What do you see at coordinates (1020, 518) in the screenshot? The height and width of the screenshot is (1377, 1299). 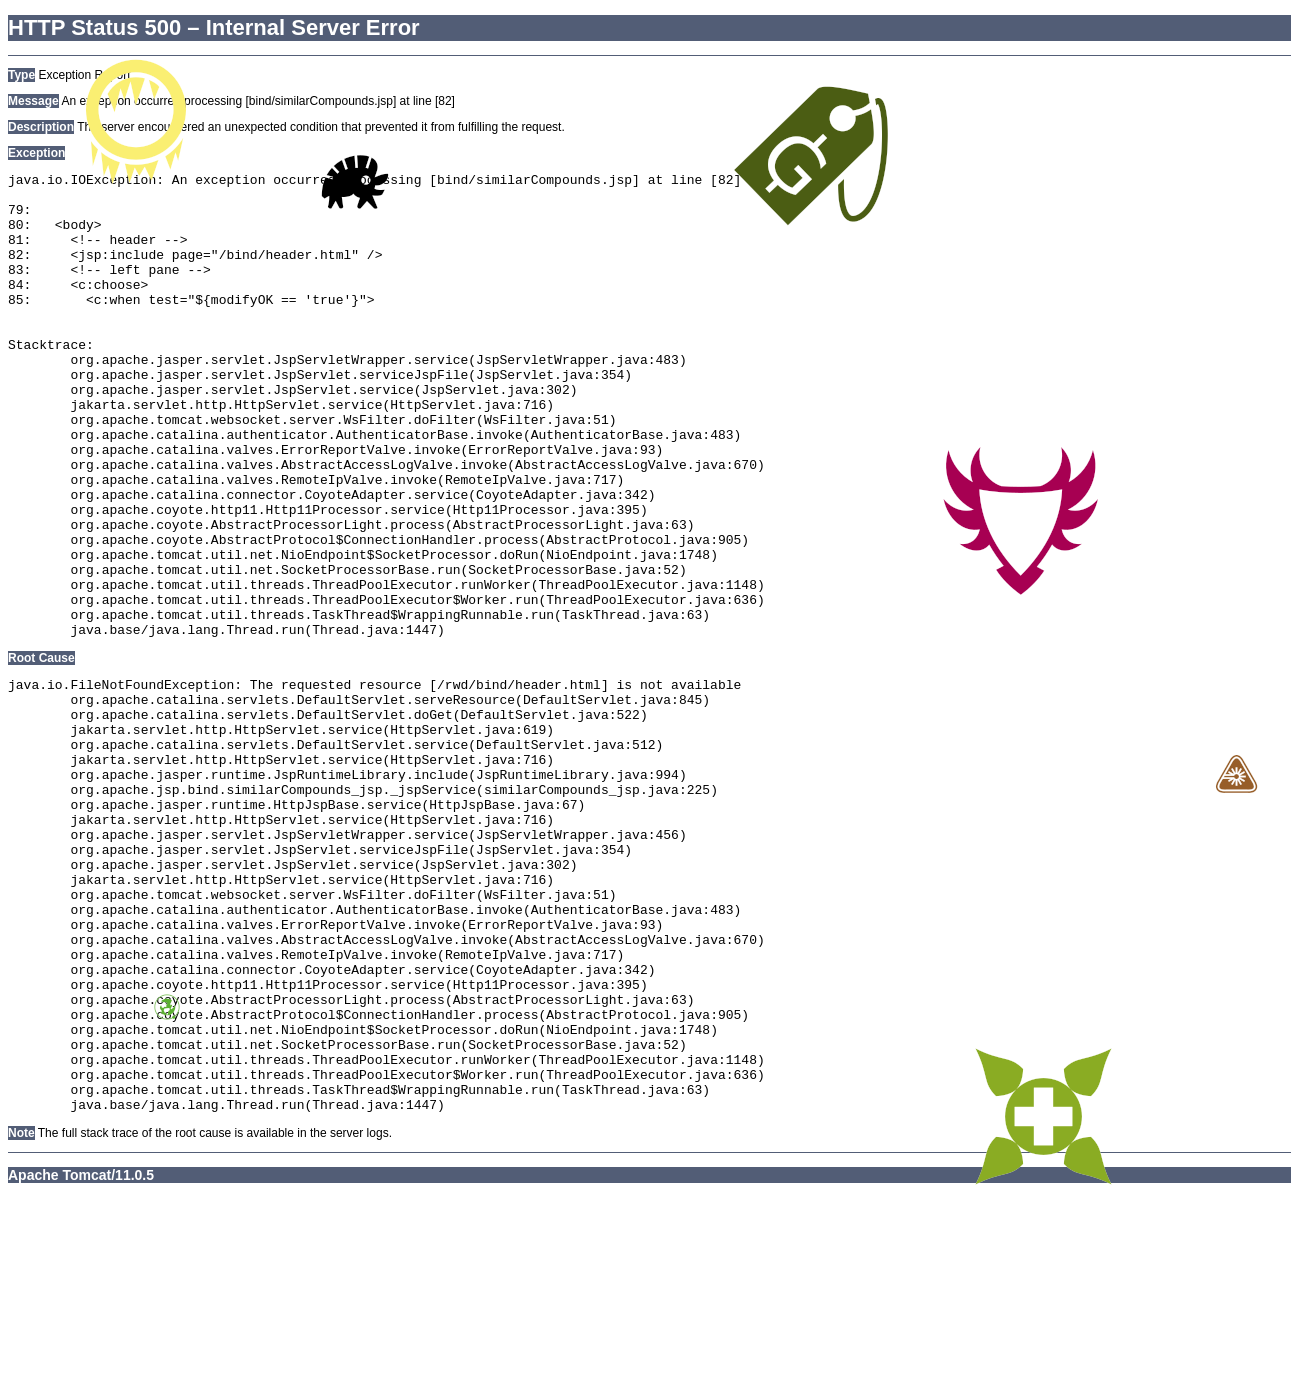 I see `indicates protected or guarded status` at bounding box center [1020, 518].